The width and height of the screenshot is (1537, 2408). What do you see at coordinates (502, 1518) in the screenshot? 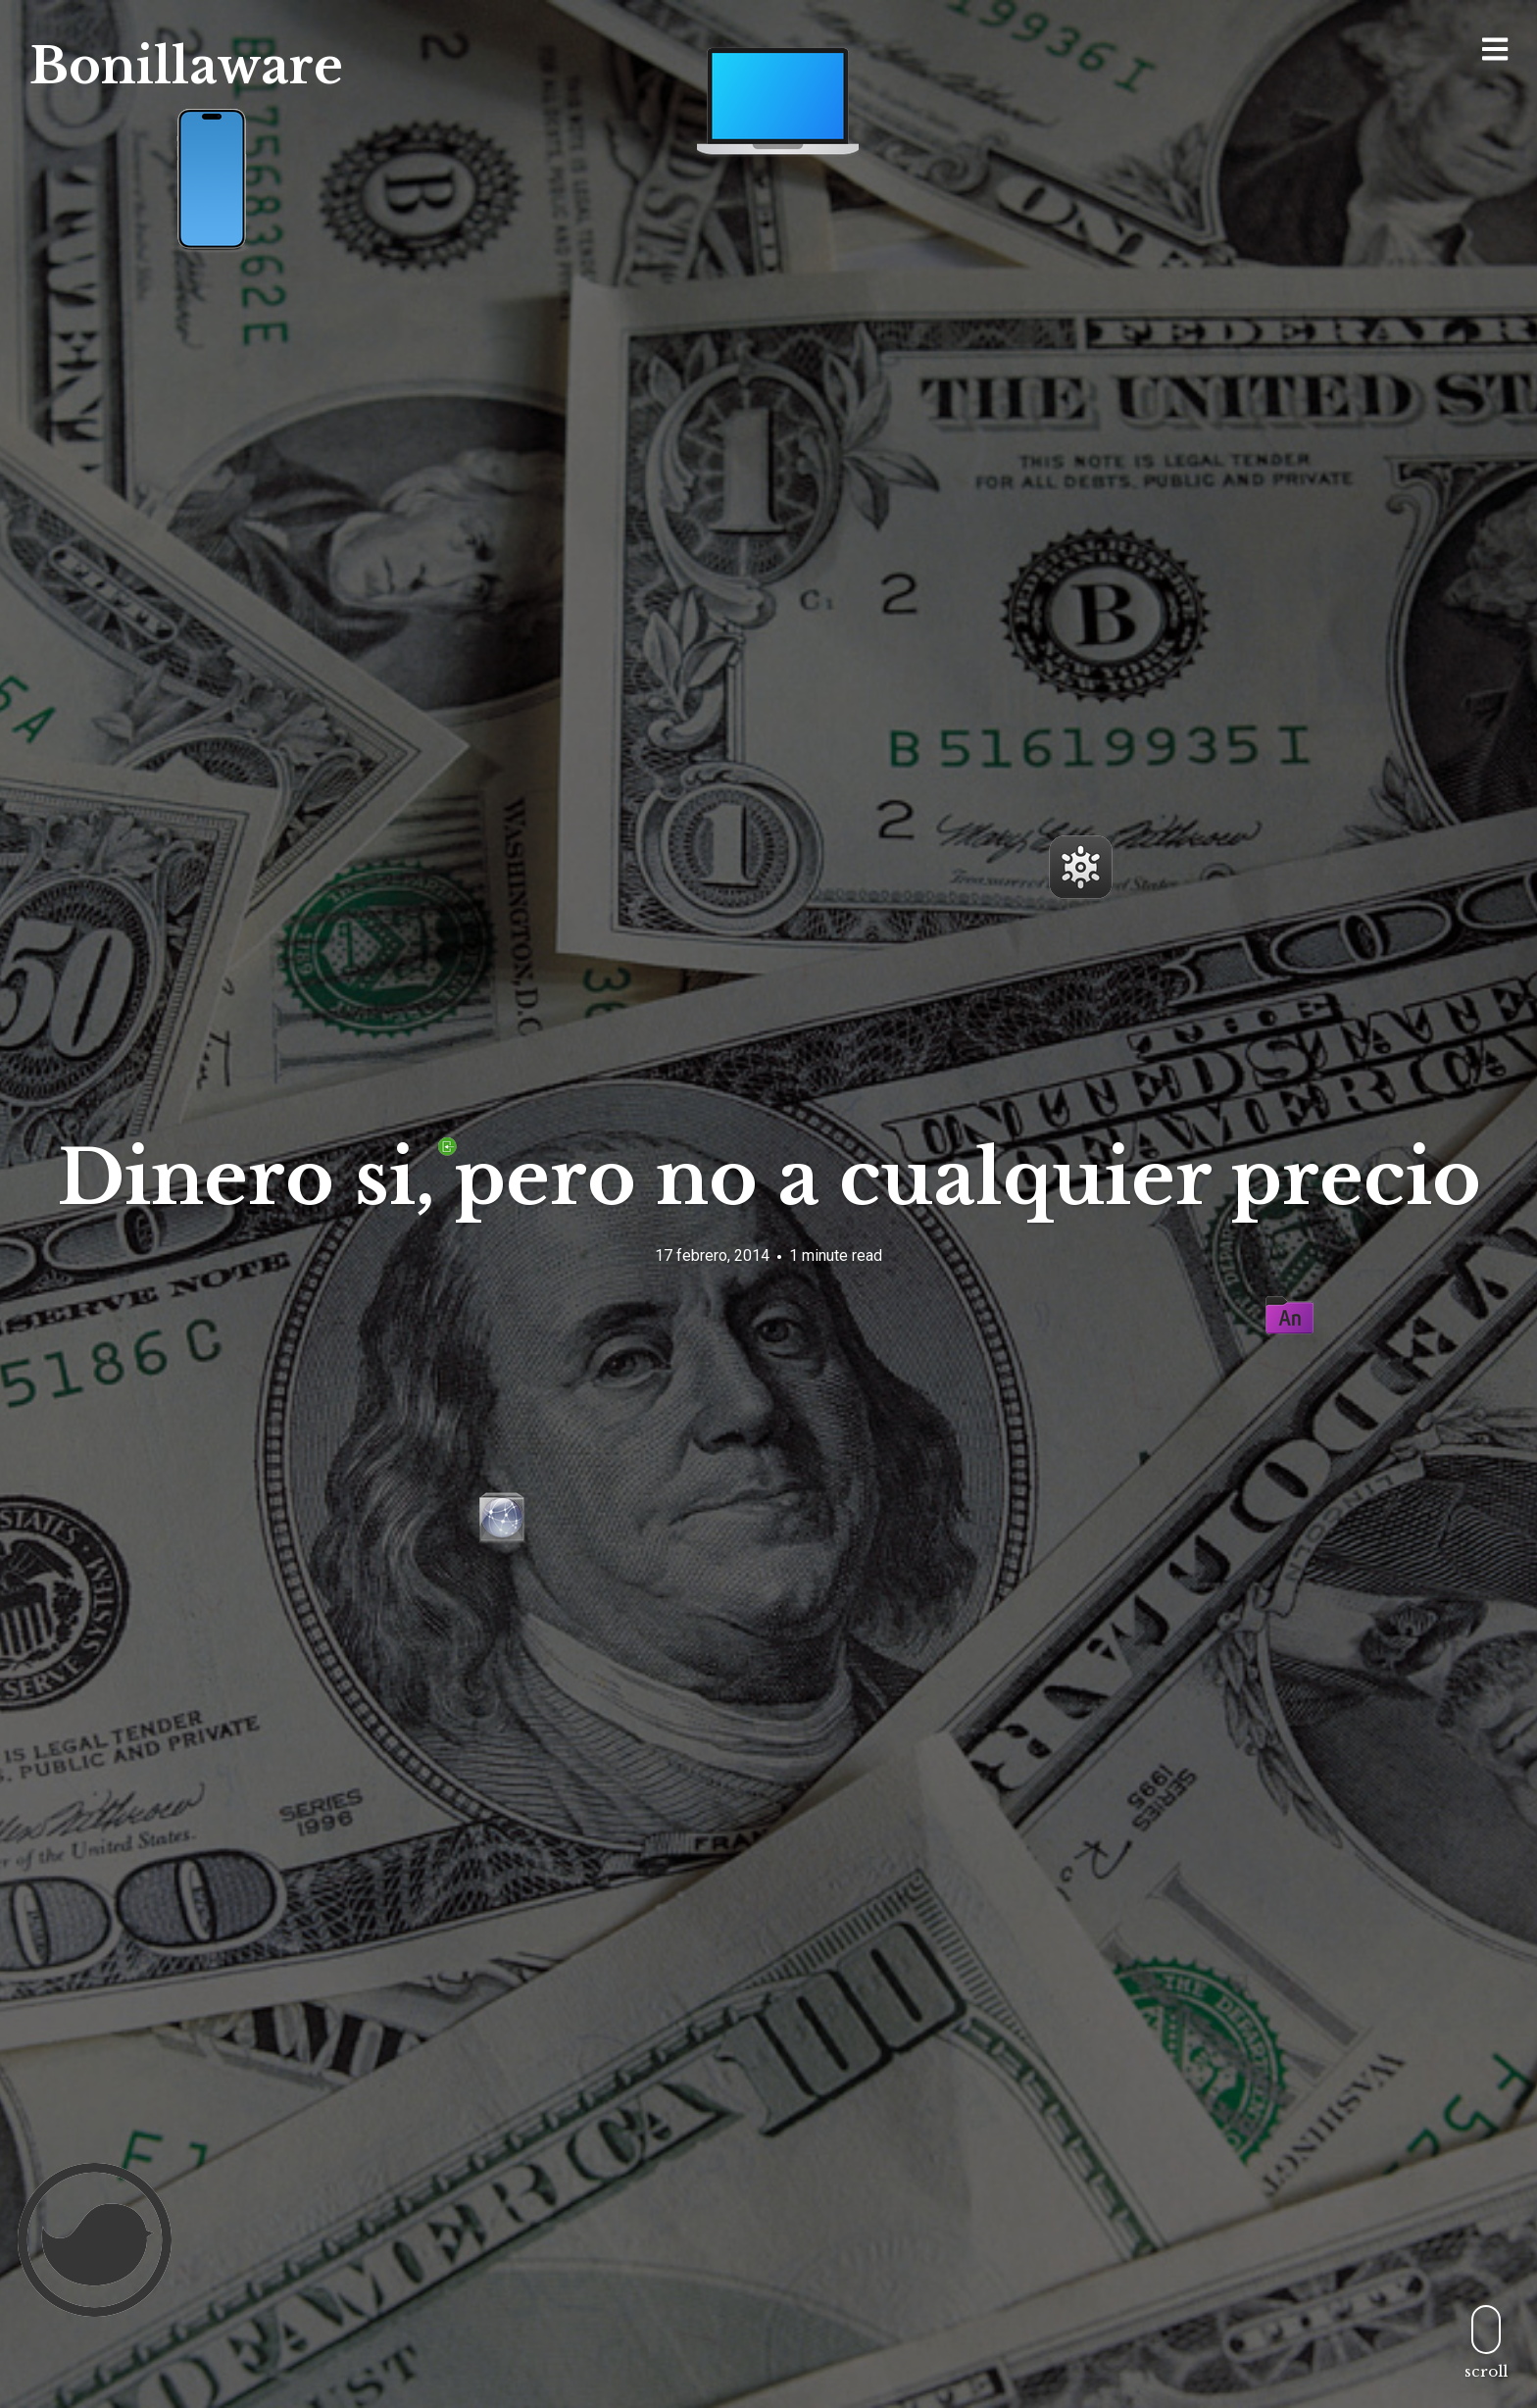
I see `connect to a network file server` at bounding box center [502, 1518].